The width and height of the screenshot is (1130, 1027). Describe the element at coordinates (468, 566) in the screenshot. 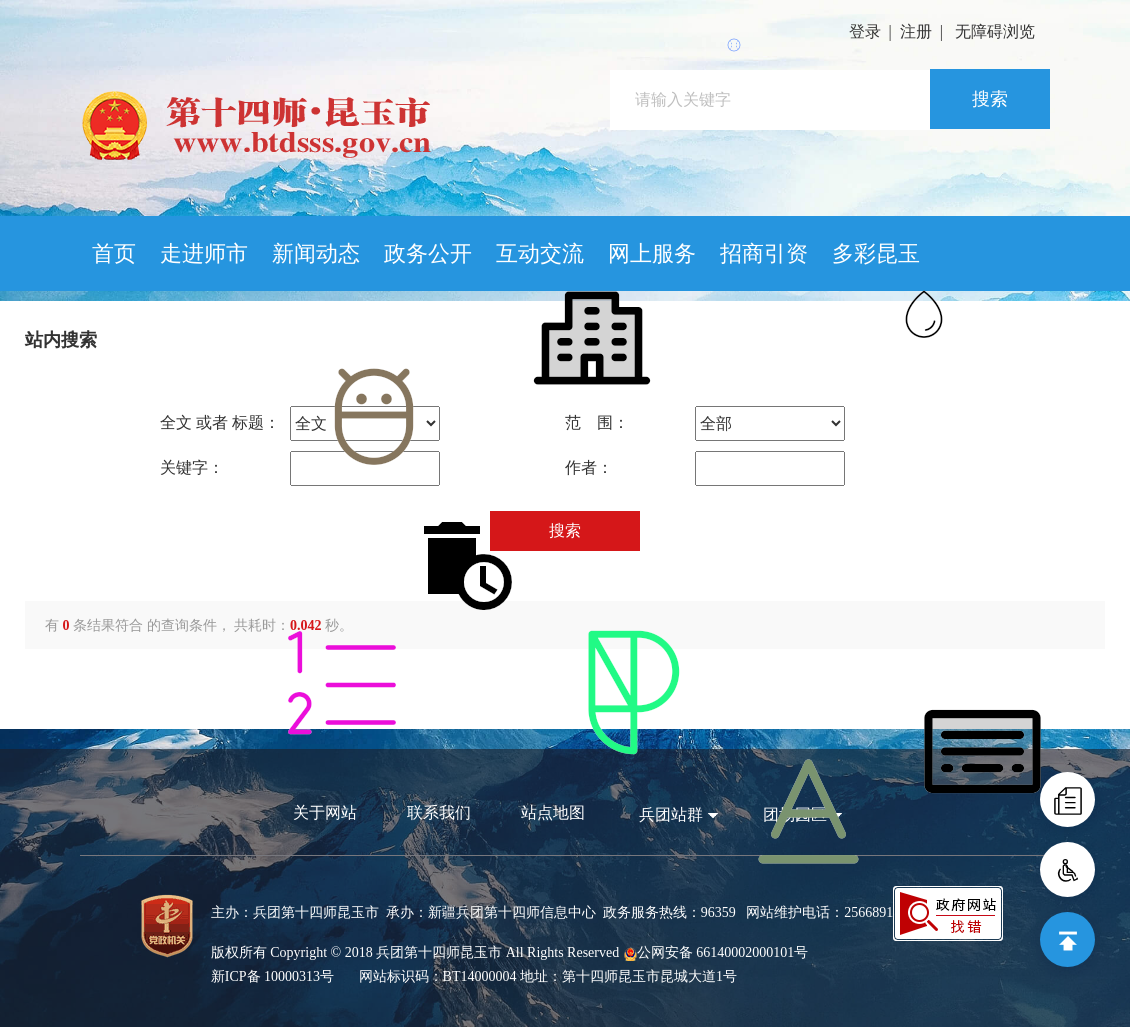

I see `set items to automatically delete after a time period` at that location.